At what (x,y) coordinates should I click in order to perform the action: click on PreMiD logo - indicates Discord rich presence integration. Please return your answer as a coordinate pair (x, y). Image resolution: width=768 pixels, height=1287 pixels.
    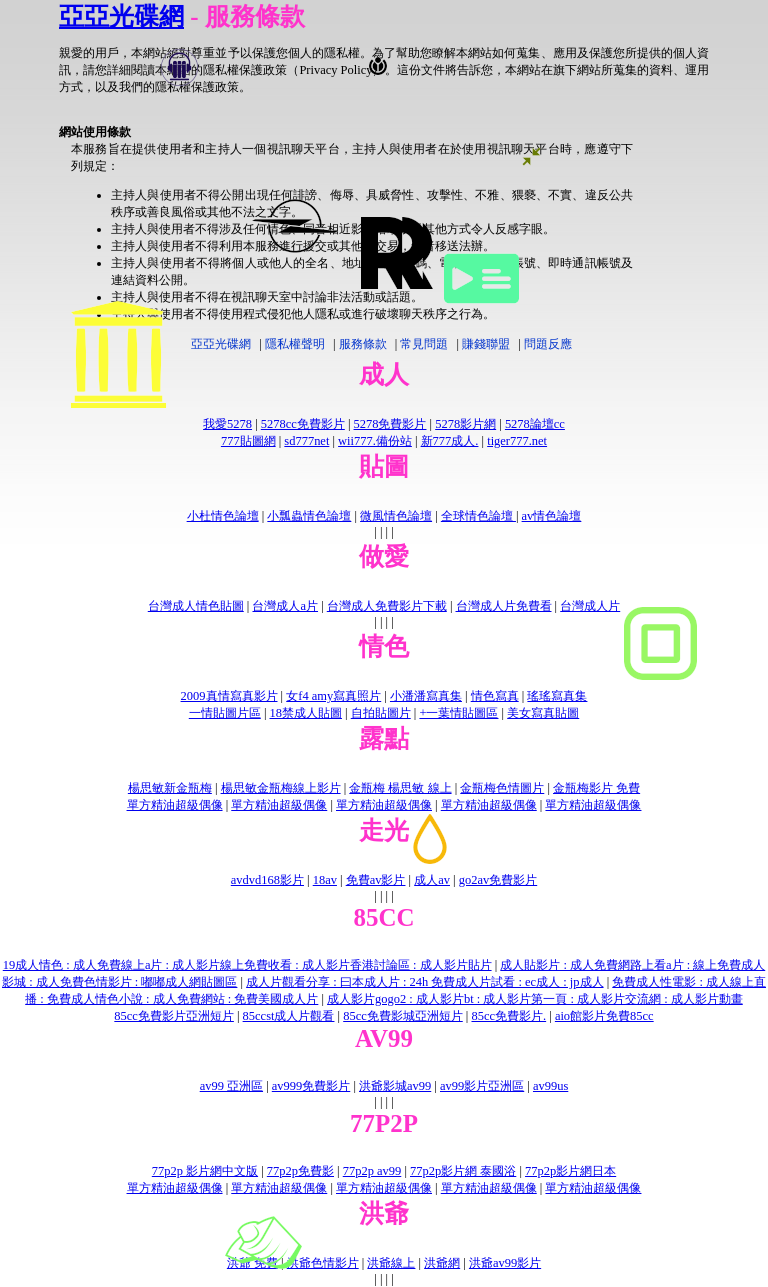
    Looking at the image, I should click on (481, 278).